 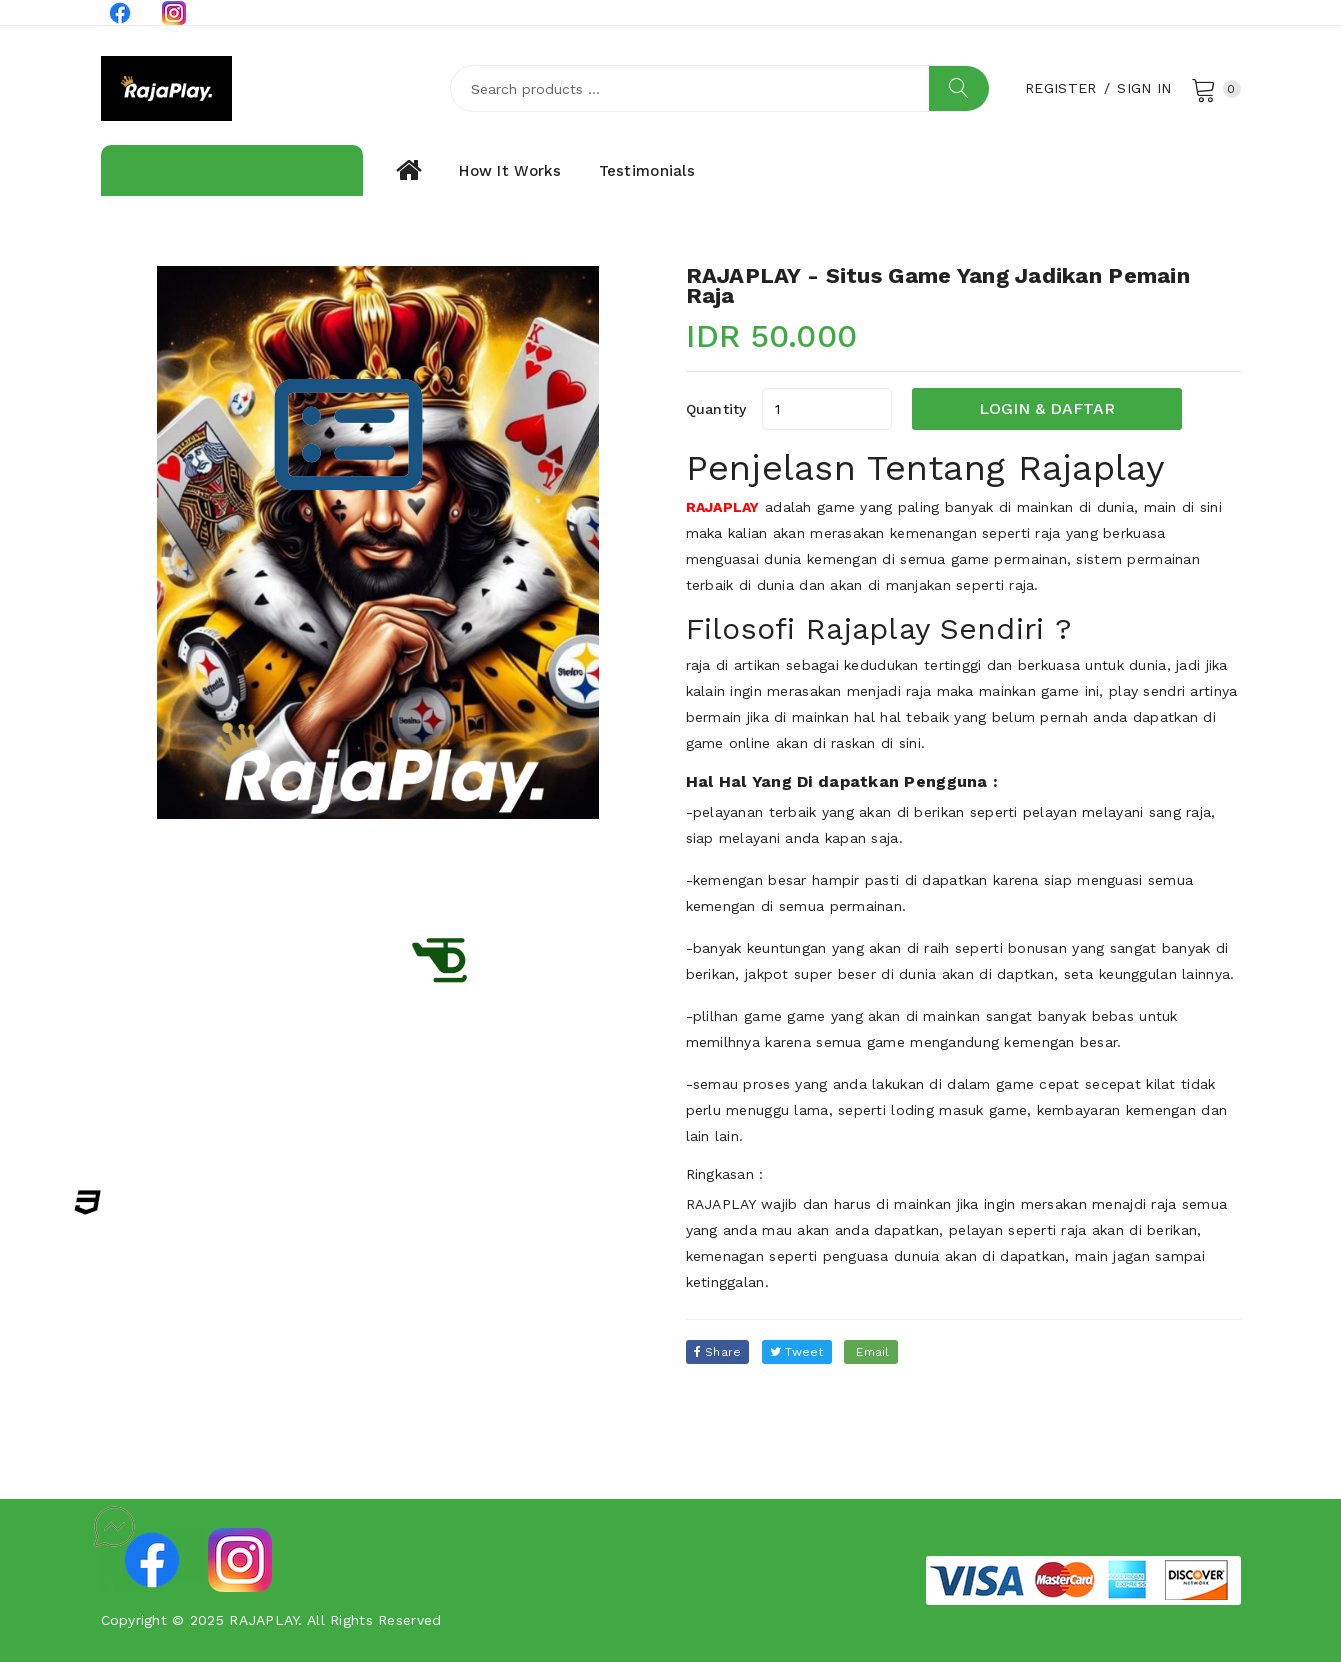 What do you see at coordinates (88, 1202) in the screenshot?
I see `css3 logo` at bounding box center [88, 1202].